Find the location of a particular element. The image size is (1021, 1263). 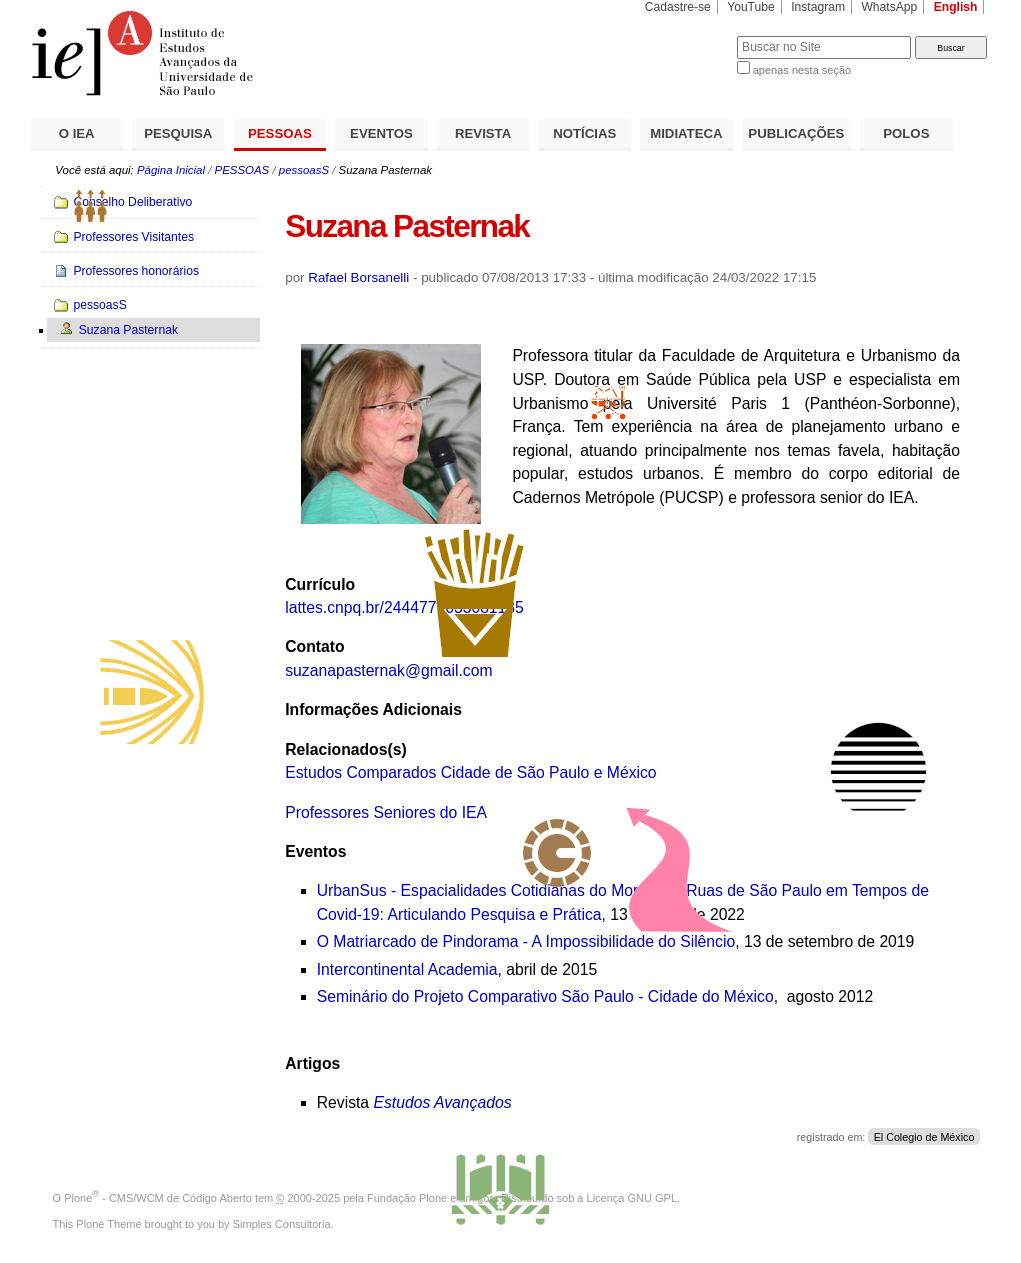

upgrade your team or group members is located at coordinates (90, 205).